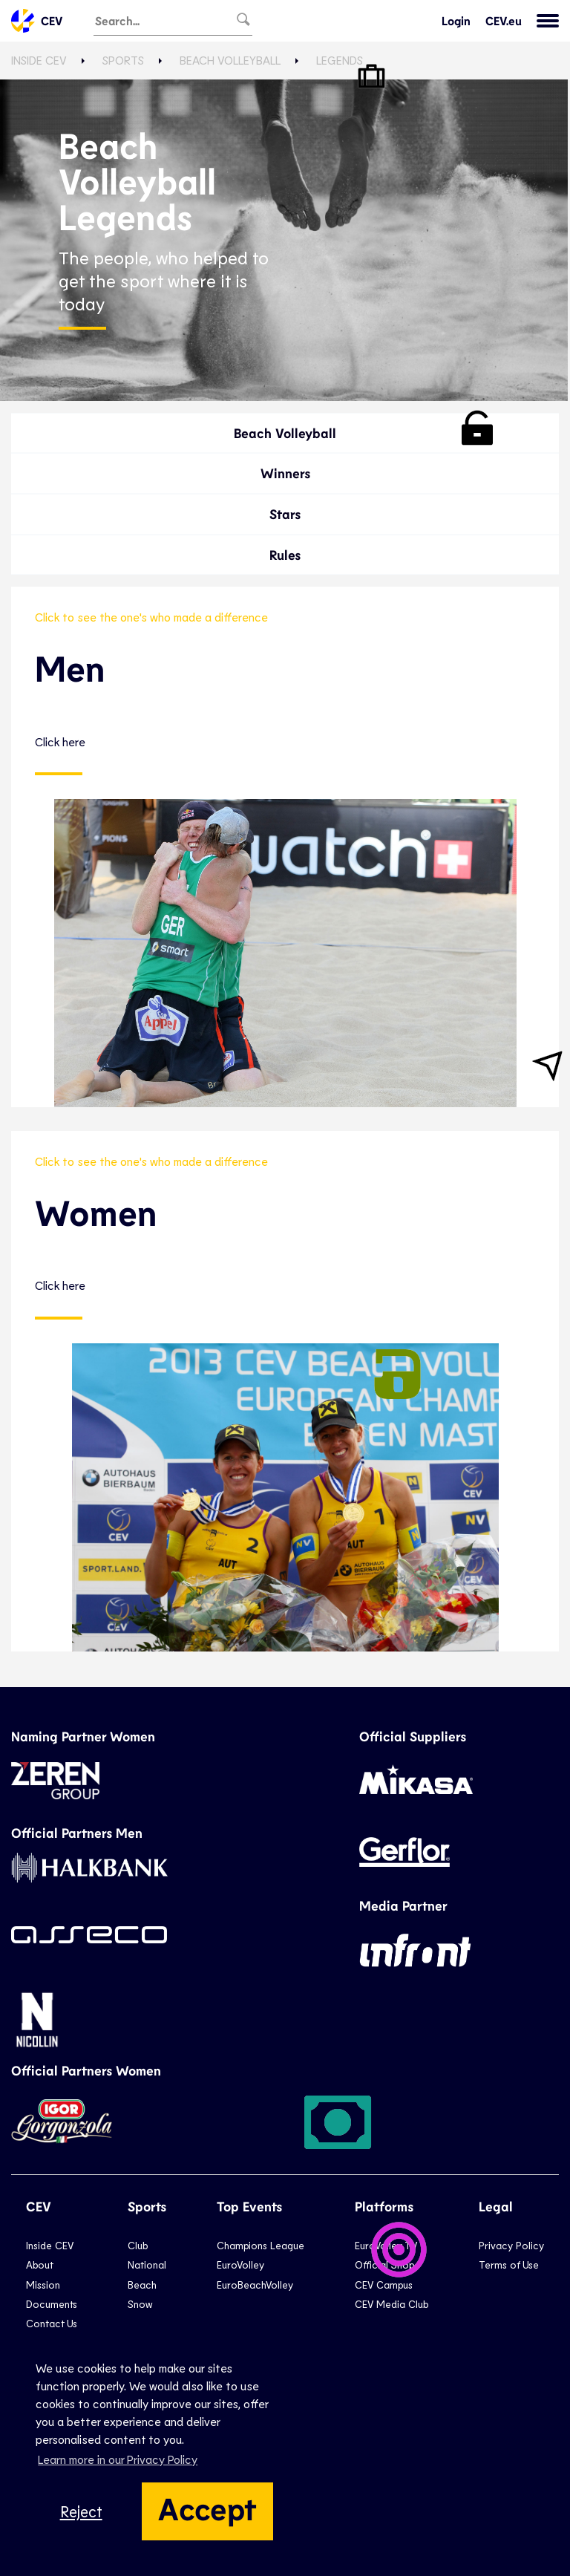 This screenshot has width=570, height=2576. What do you see at coordinates (338, 2122) in the screenshot?
I see `view cash or currency balance` at bounding box center [338, 2122].